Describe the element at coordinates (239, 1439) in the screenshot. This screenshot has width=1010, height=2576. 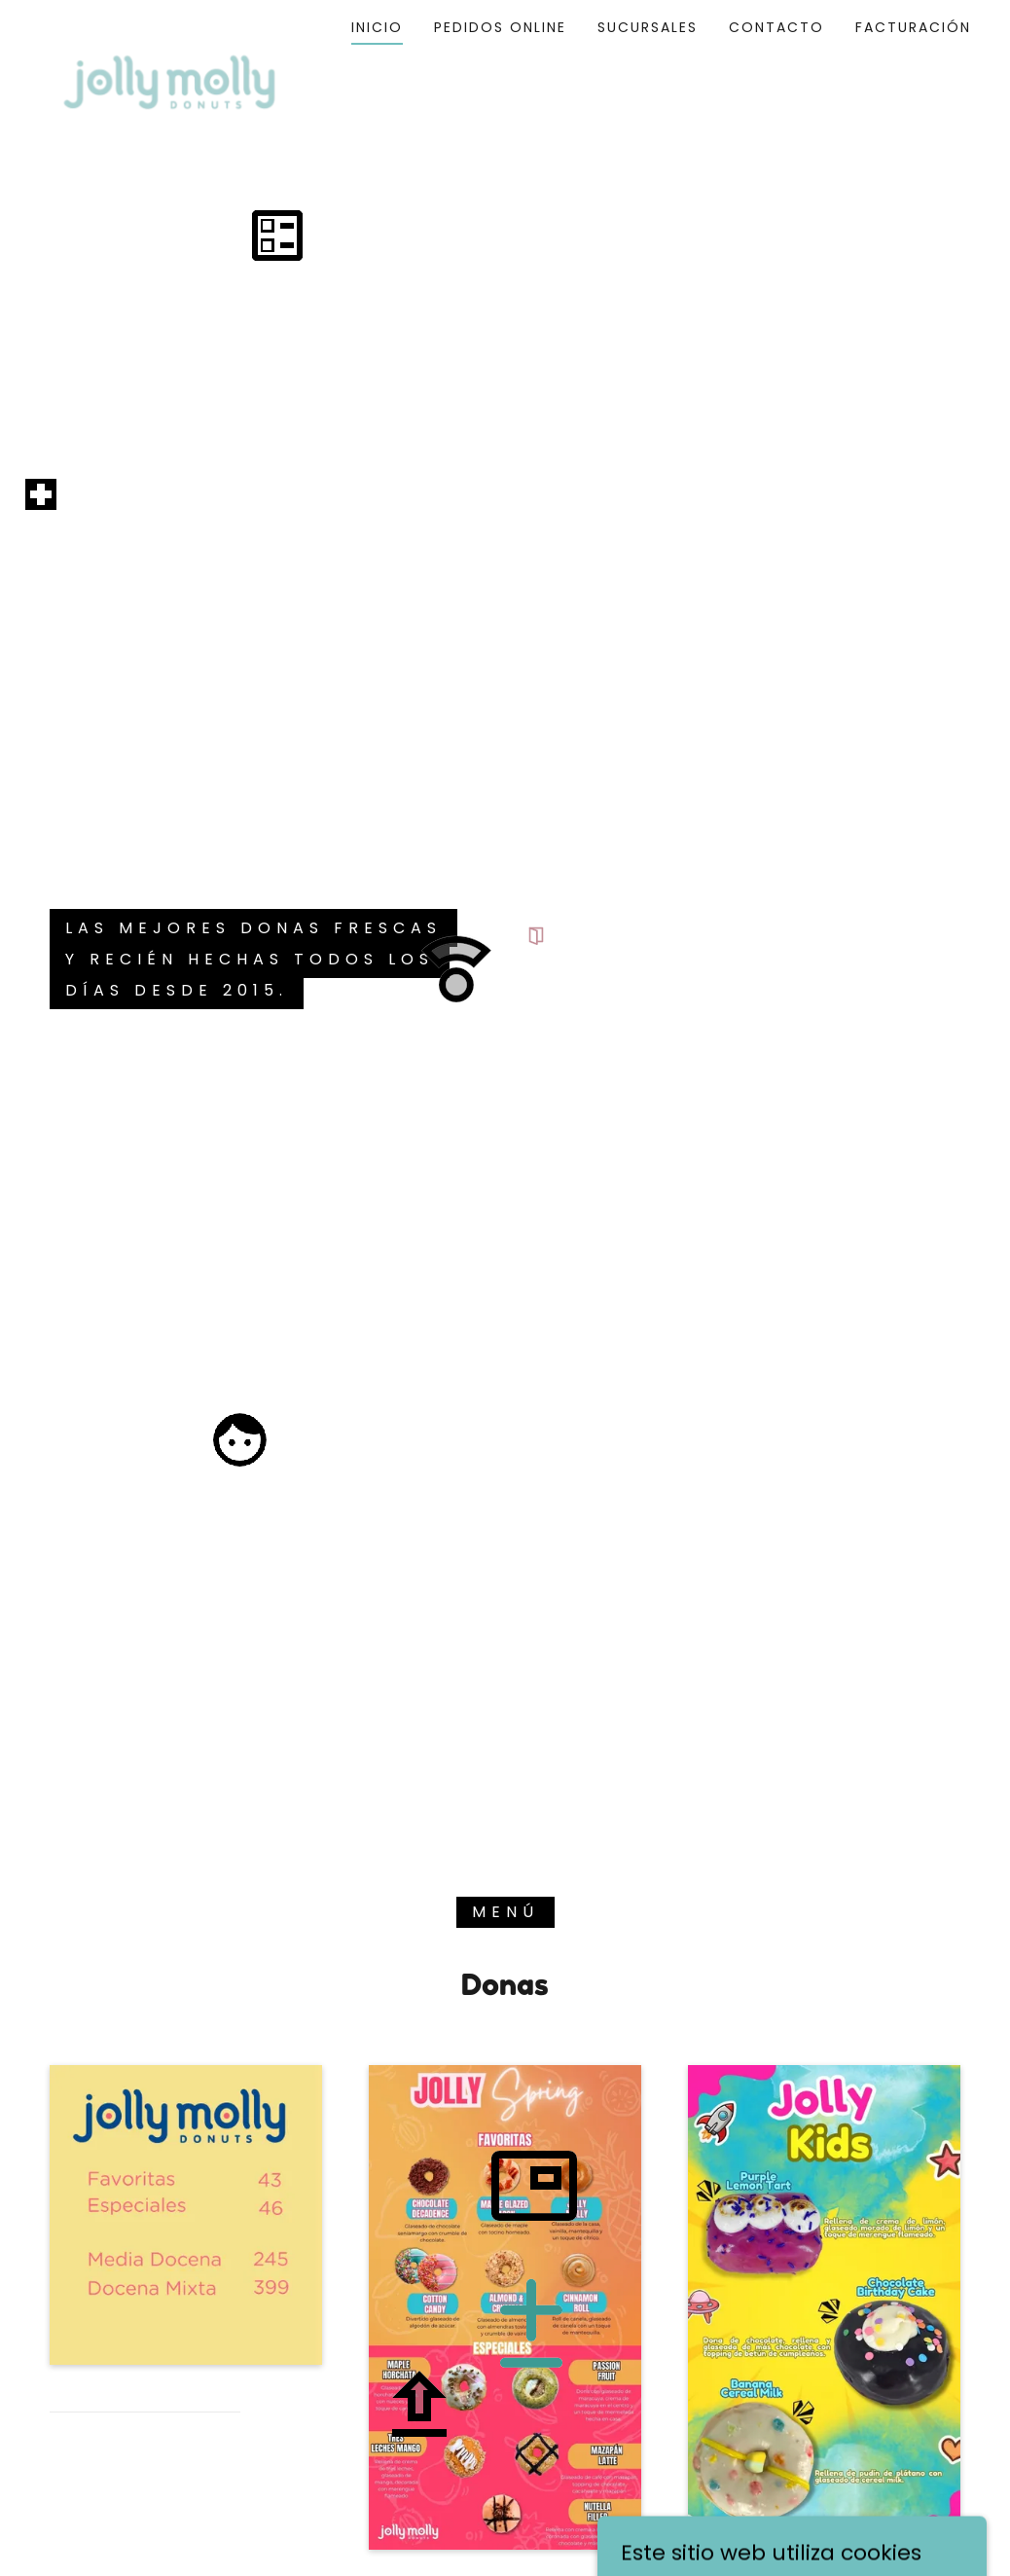
I see `access your profile or account settings` at that location.